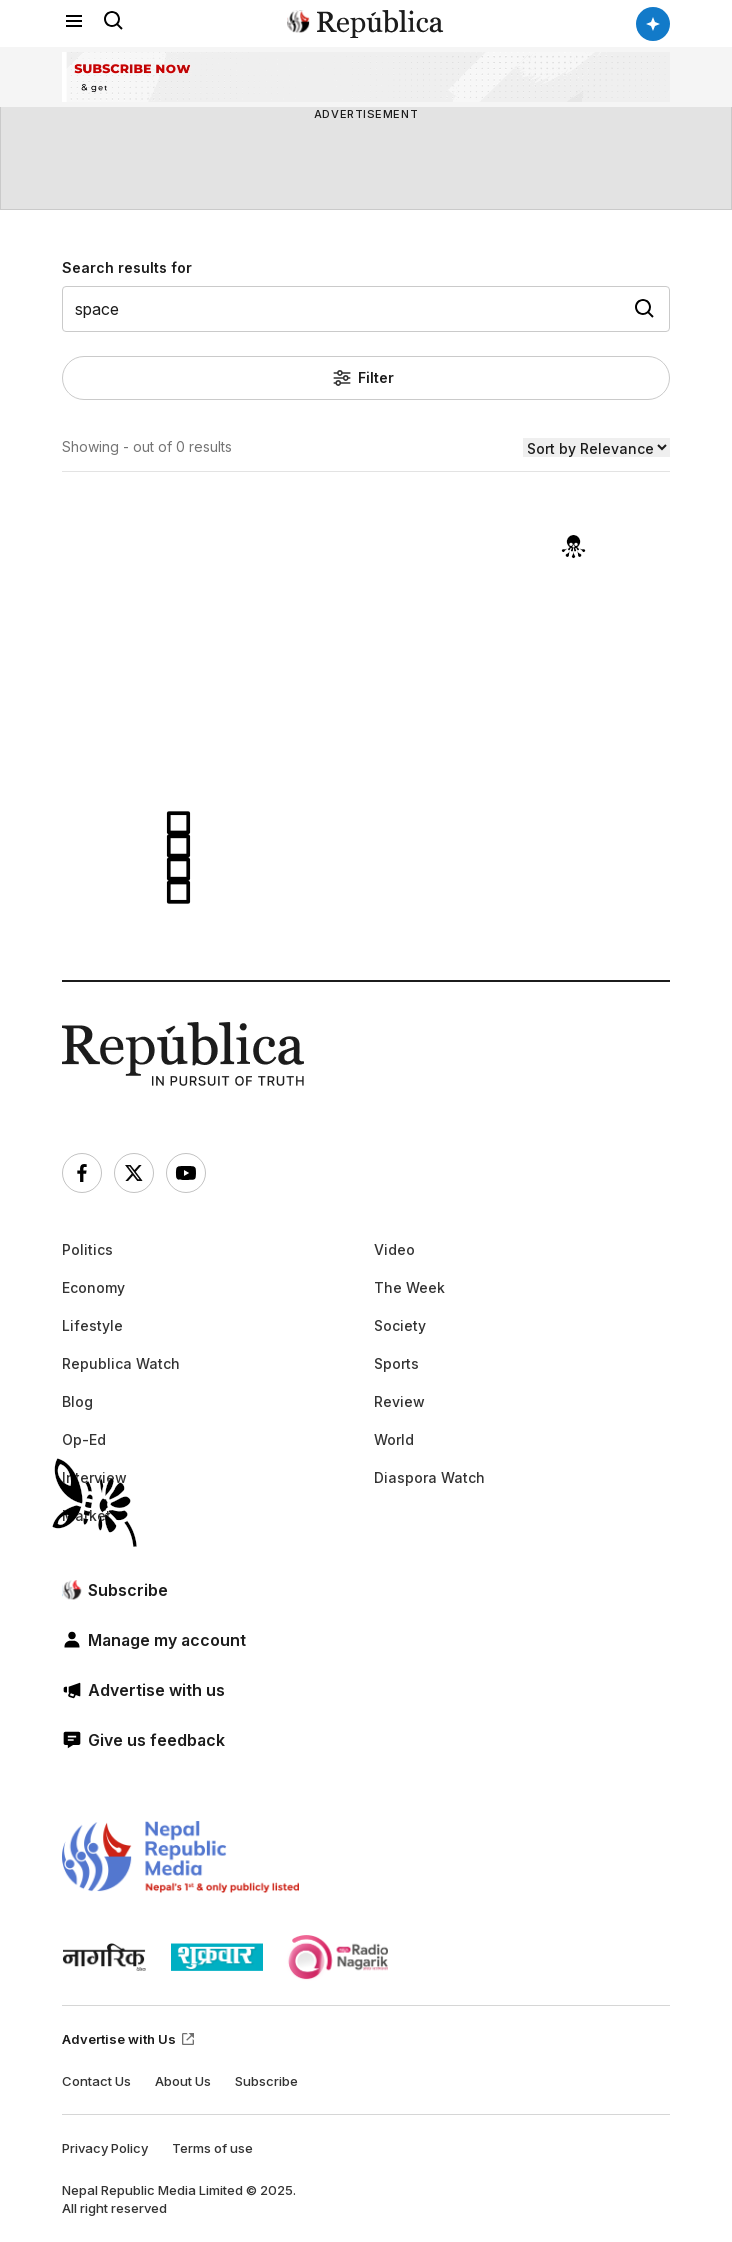 Image resolution: width=732 pixels, height=2242 pixels. What do you see at coordinates (93, 1502) in the screenshot?
I see `access garden or nature-themed game content` at bounding box center [93, 1502].